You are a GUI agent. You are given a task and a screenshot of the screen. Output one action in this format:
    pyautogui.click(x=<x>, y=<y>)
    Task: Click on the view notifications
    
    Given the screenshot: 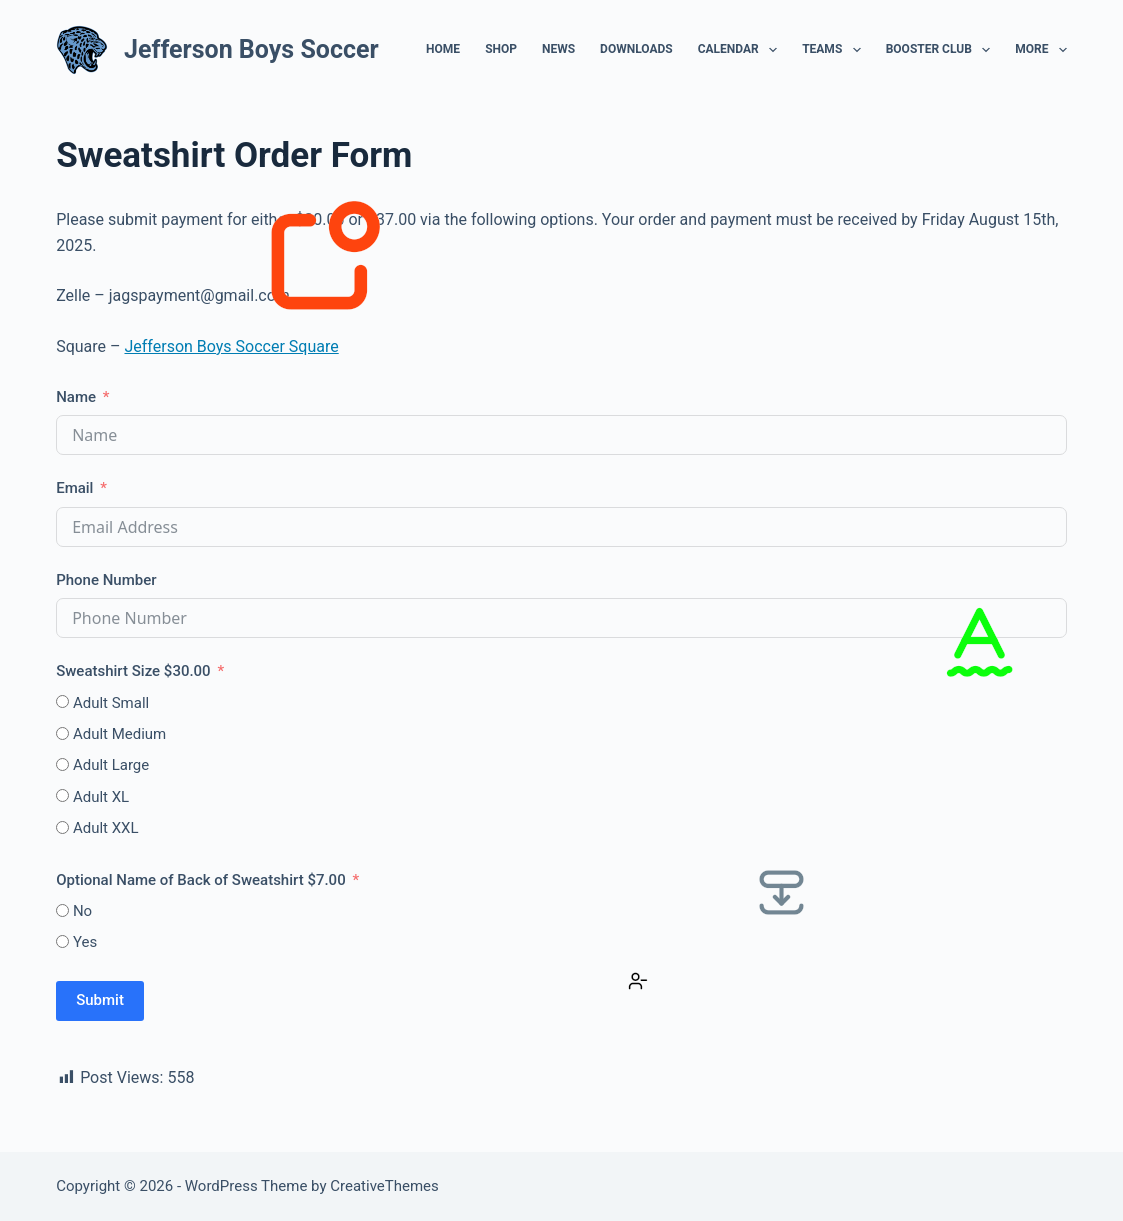 What is the action you would take?
    pyautogui.click(x=322, y=258)
    